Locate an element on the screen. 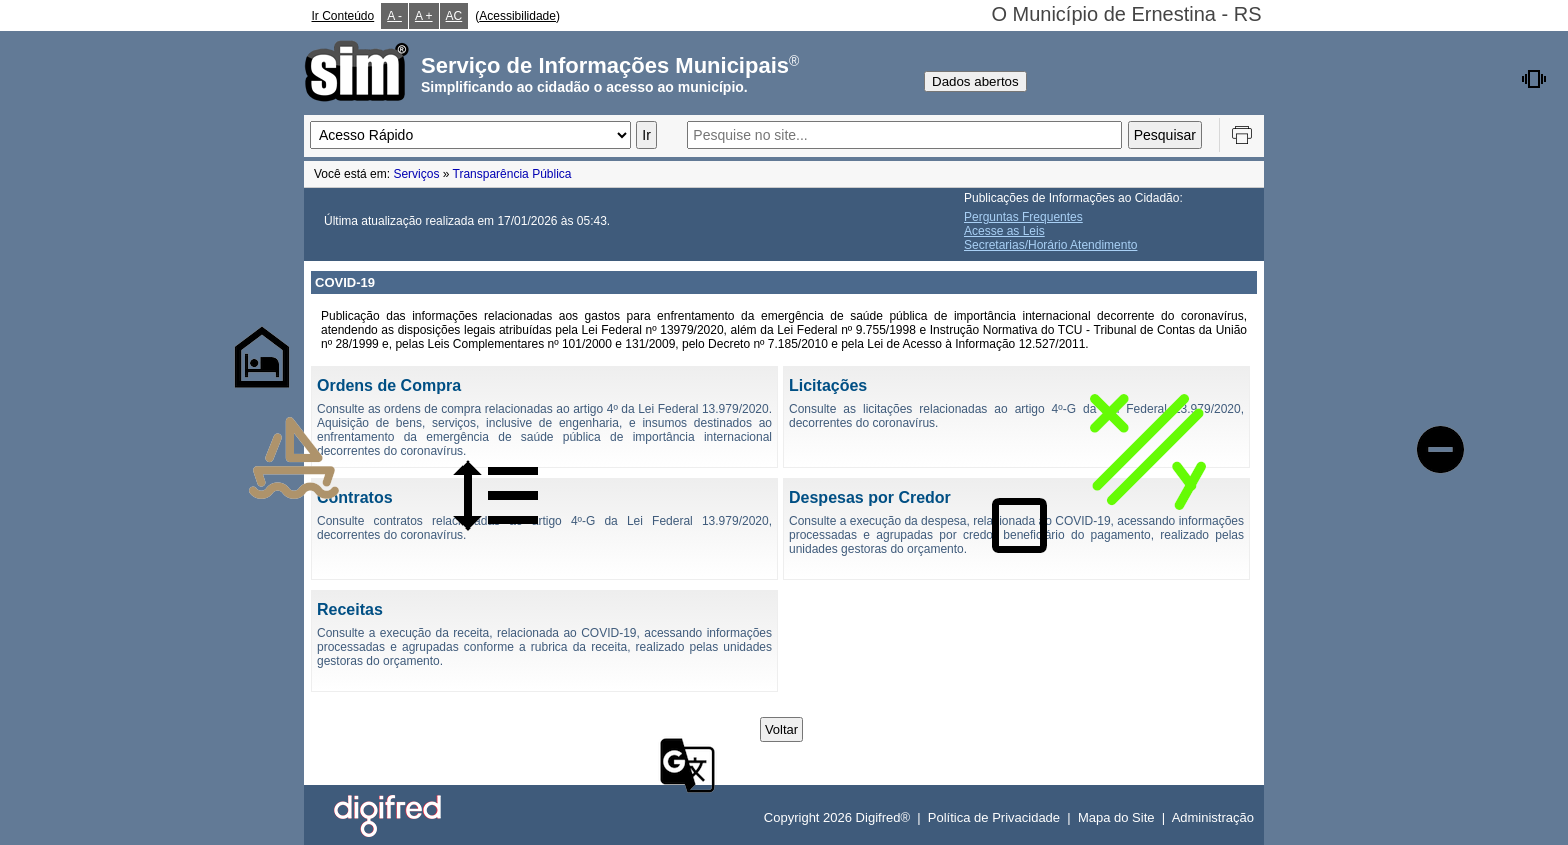 This screenshot has height=845, width=1568. adjust line spacing in text is located at coordinates (496, 495).